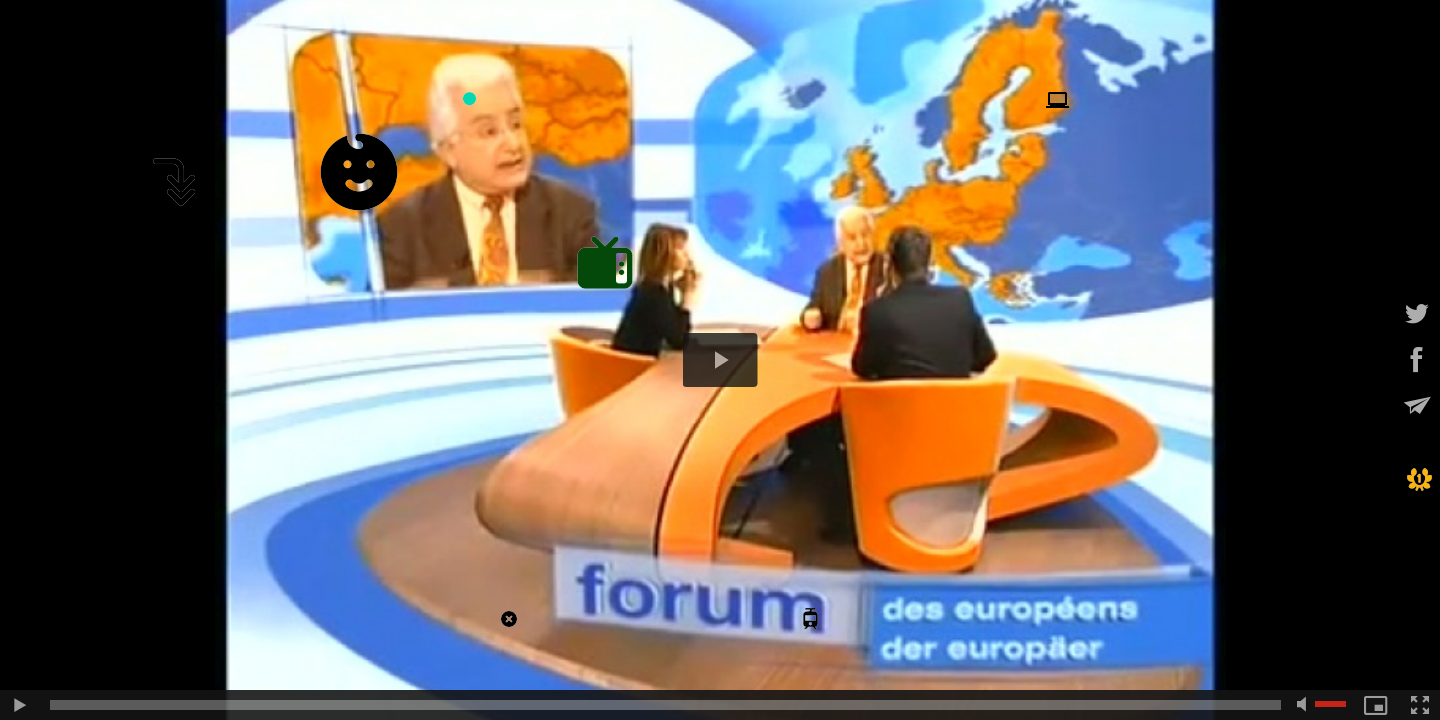 The image size is (1440, 720). Describe the element at coordinates (1419, 479) in the screenshot. I see `indicates first place or top ranking` at that location.